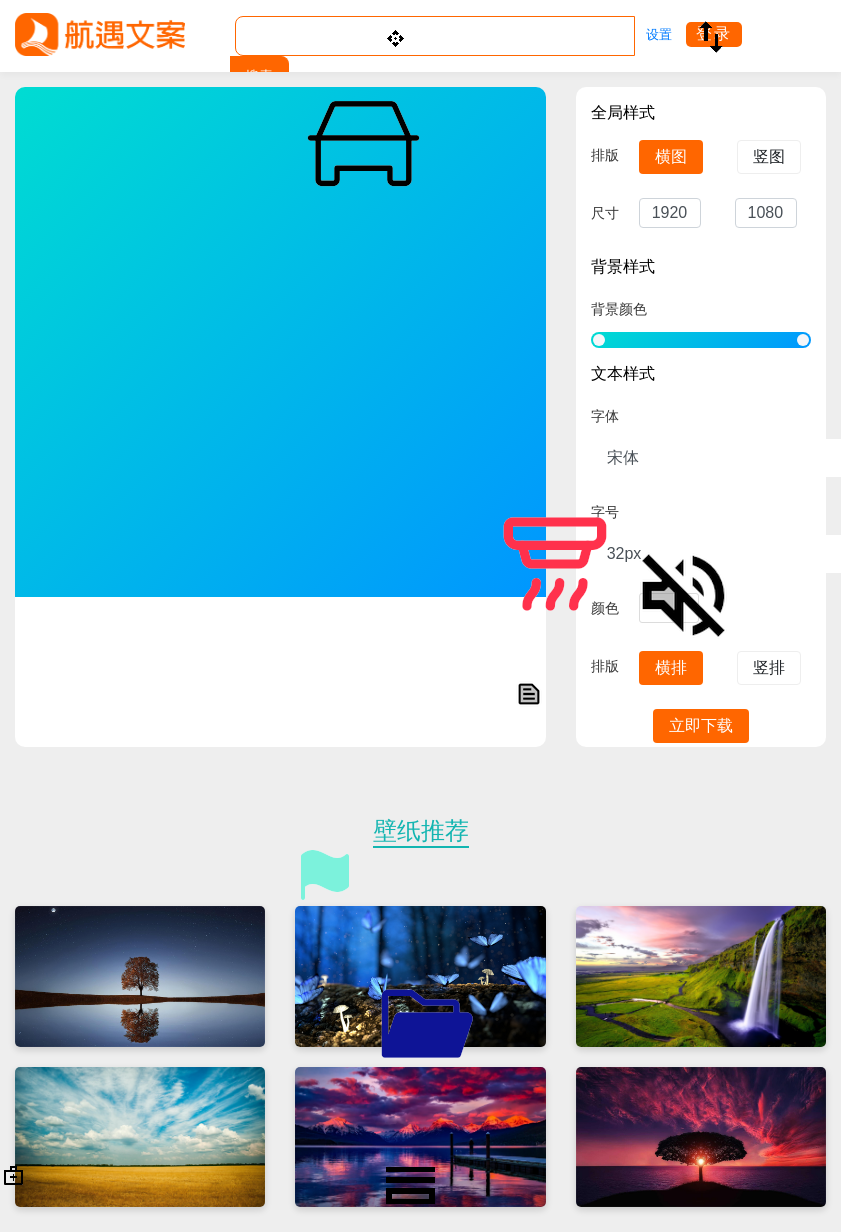 The width and height of the screenshot is (841, 1232). I want to click on mute audio or sound, so click(683, 595).